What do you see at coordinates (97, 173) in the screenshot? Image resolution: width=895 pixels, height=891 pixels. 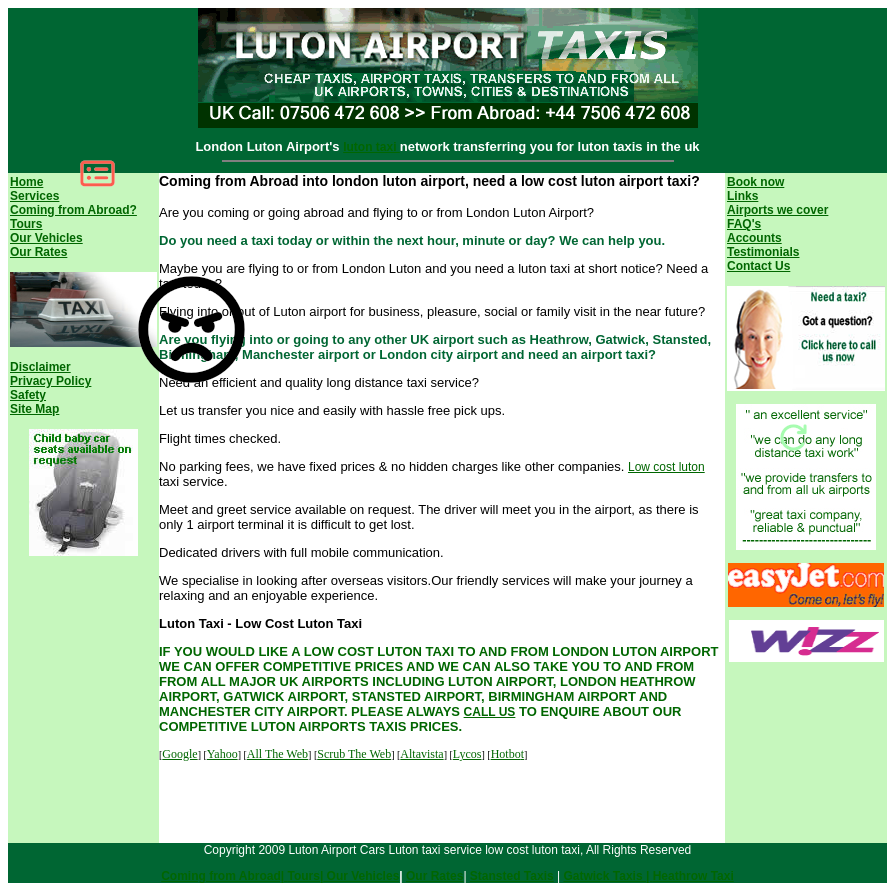 I see `view list details or summary` at bounding box center [97, 173].